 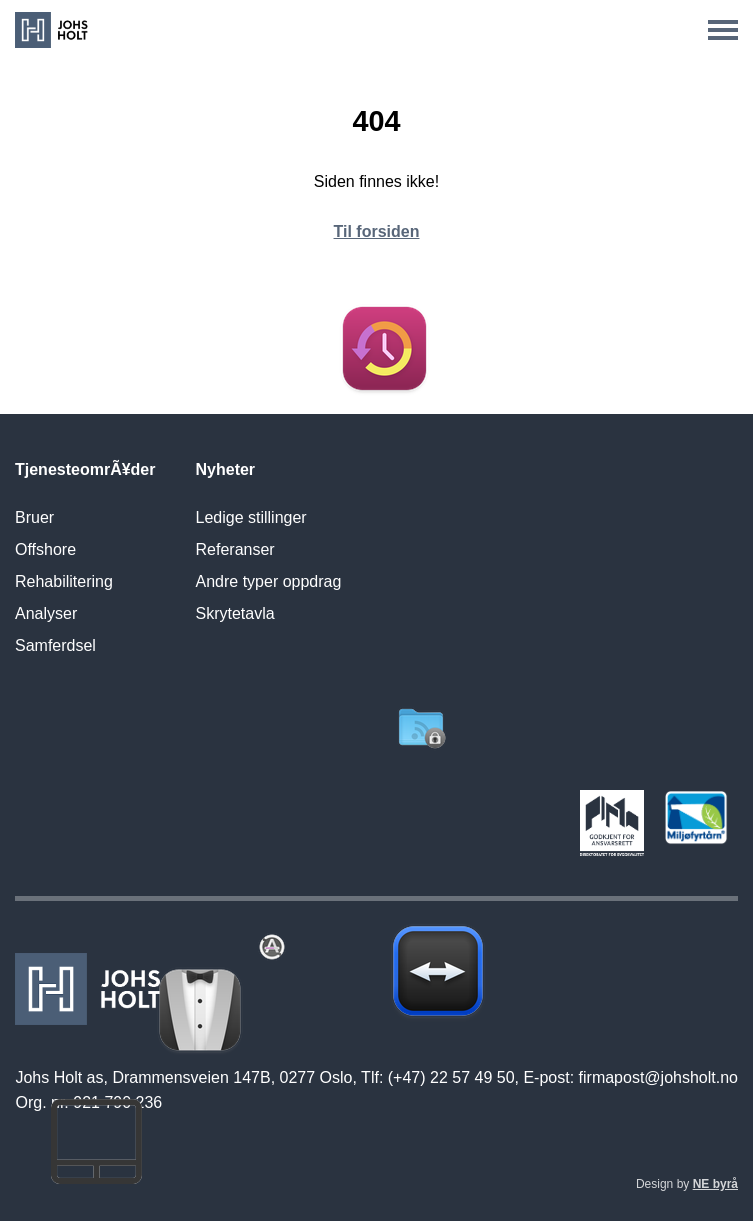 What do you see at coordinates (438, 971) in the screenshot?
I see `open TeamViewer for remote desktop access` at bounding box center [438, 971].